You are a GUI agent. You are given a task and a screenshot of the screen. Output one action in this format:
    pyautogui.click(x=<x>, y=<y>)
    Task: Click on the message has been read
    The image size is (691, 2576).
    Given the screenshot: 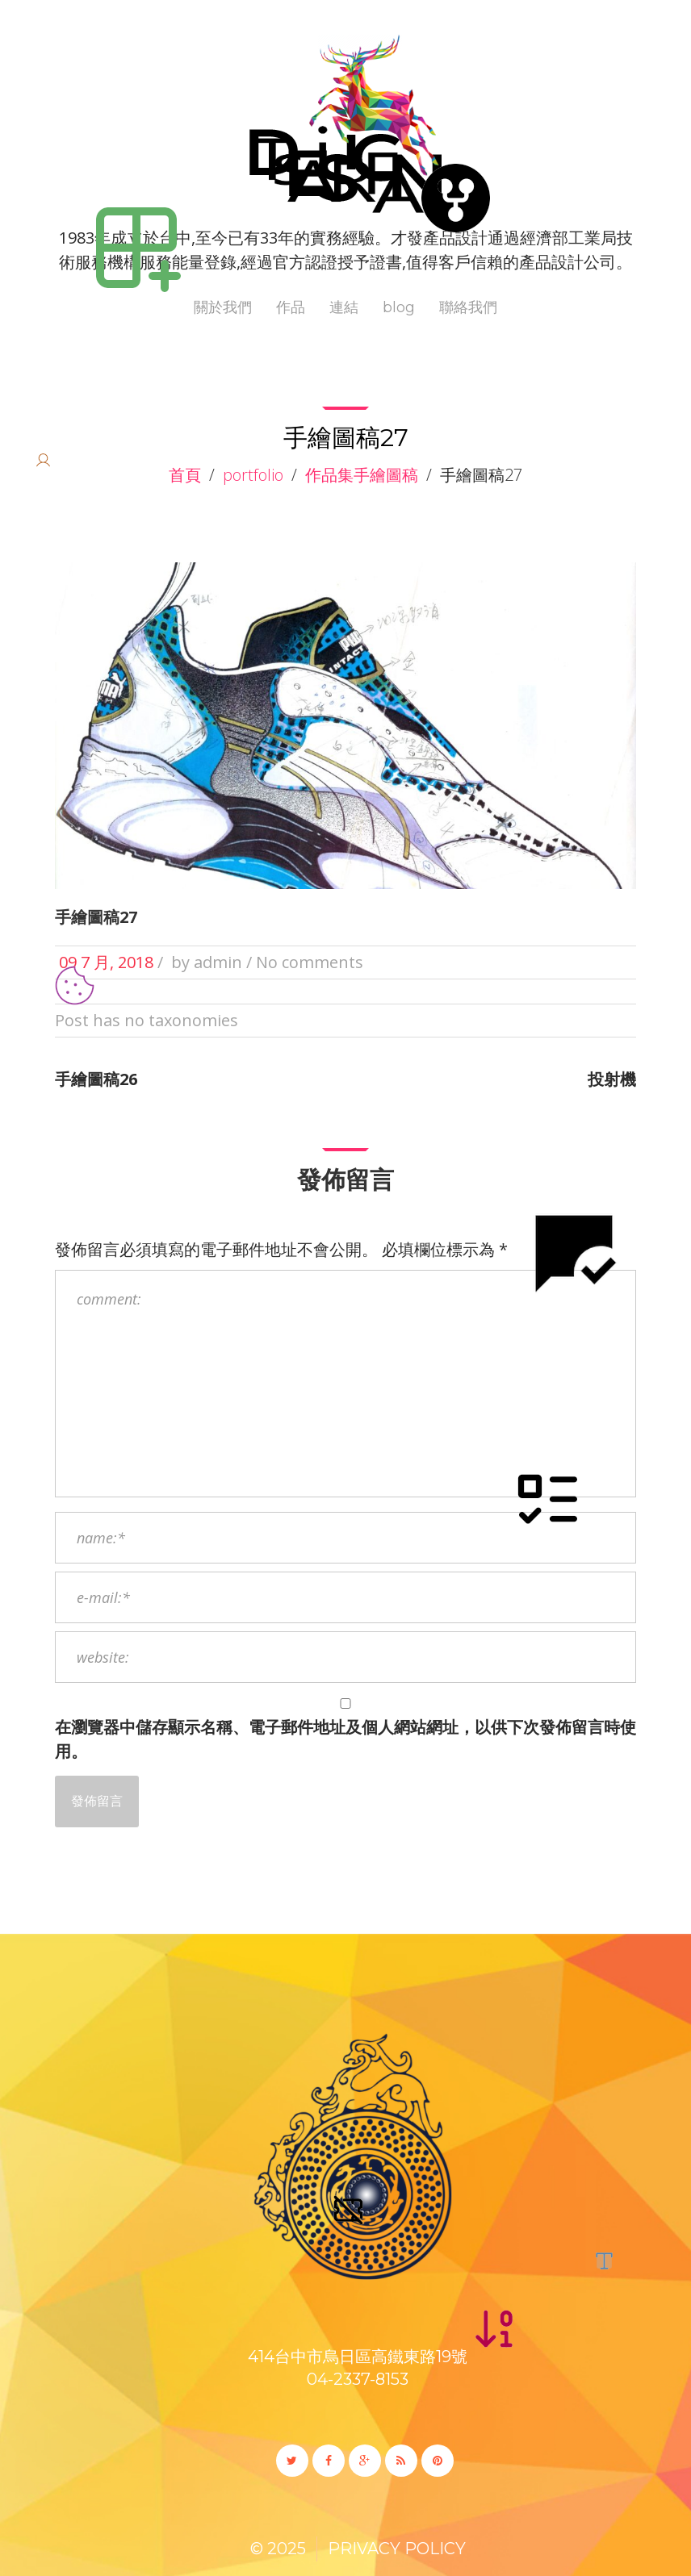 What is the action you would take?
    pyautogui.click(x=574, y=1254)
    